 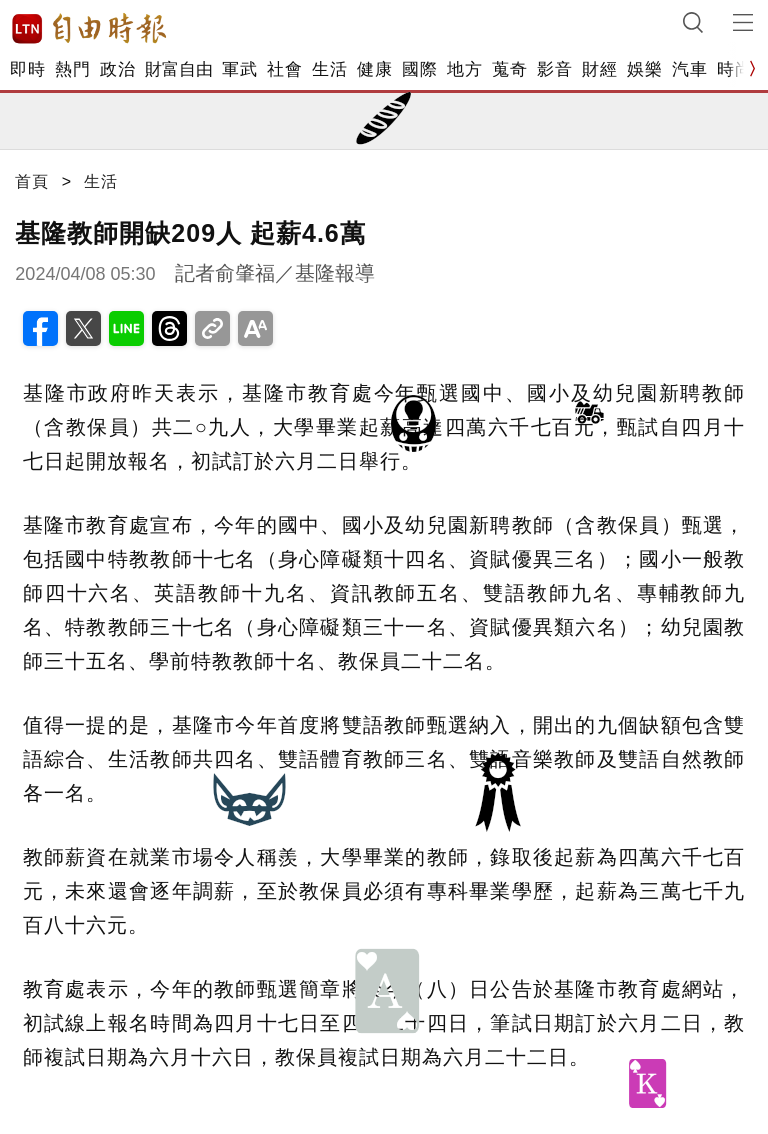 I want to click on submit a new idea or suggestion, so click(x=413, y=423).